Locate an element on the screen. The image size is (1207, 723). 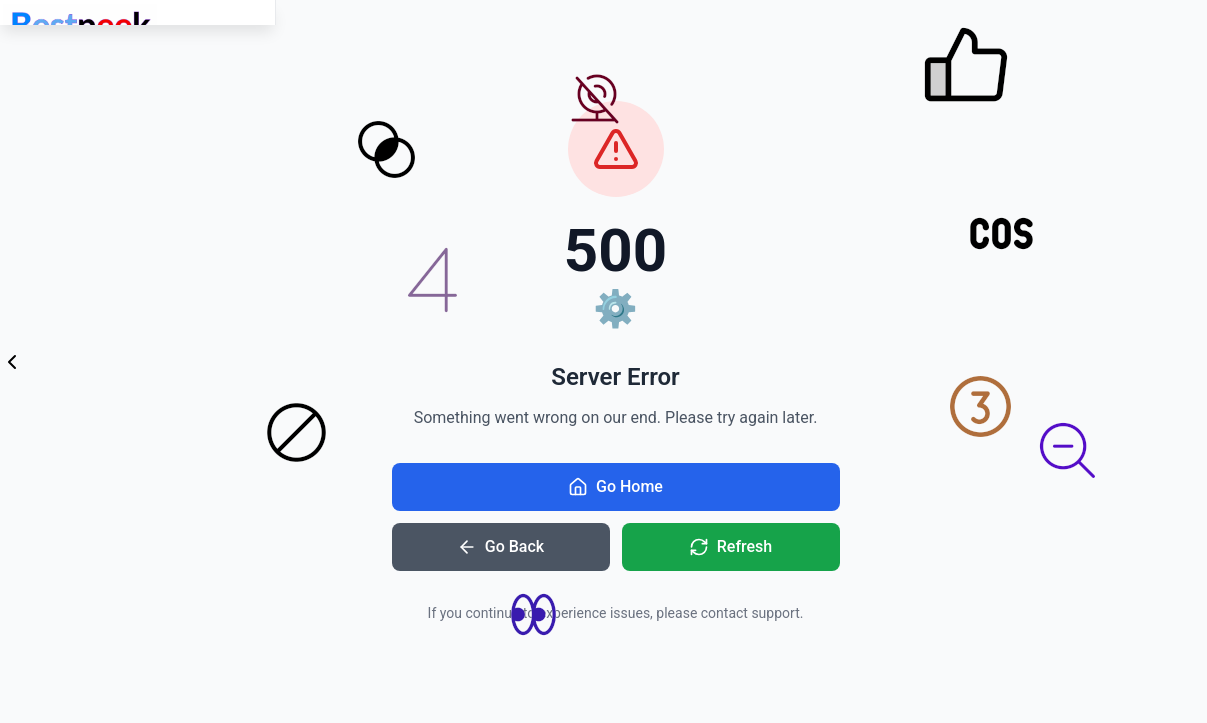
like or approve content is located at coordinates (966, 69).